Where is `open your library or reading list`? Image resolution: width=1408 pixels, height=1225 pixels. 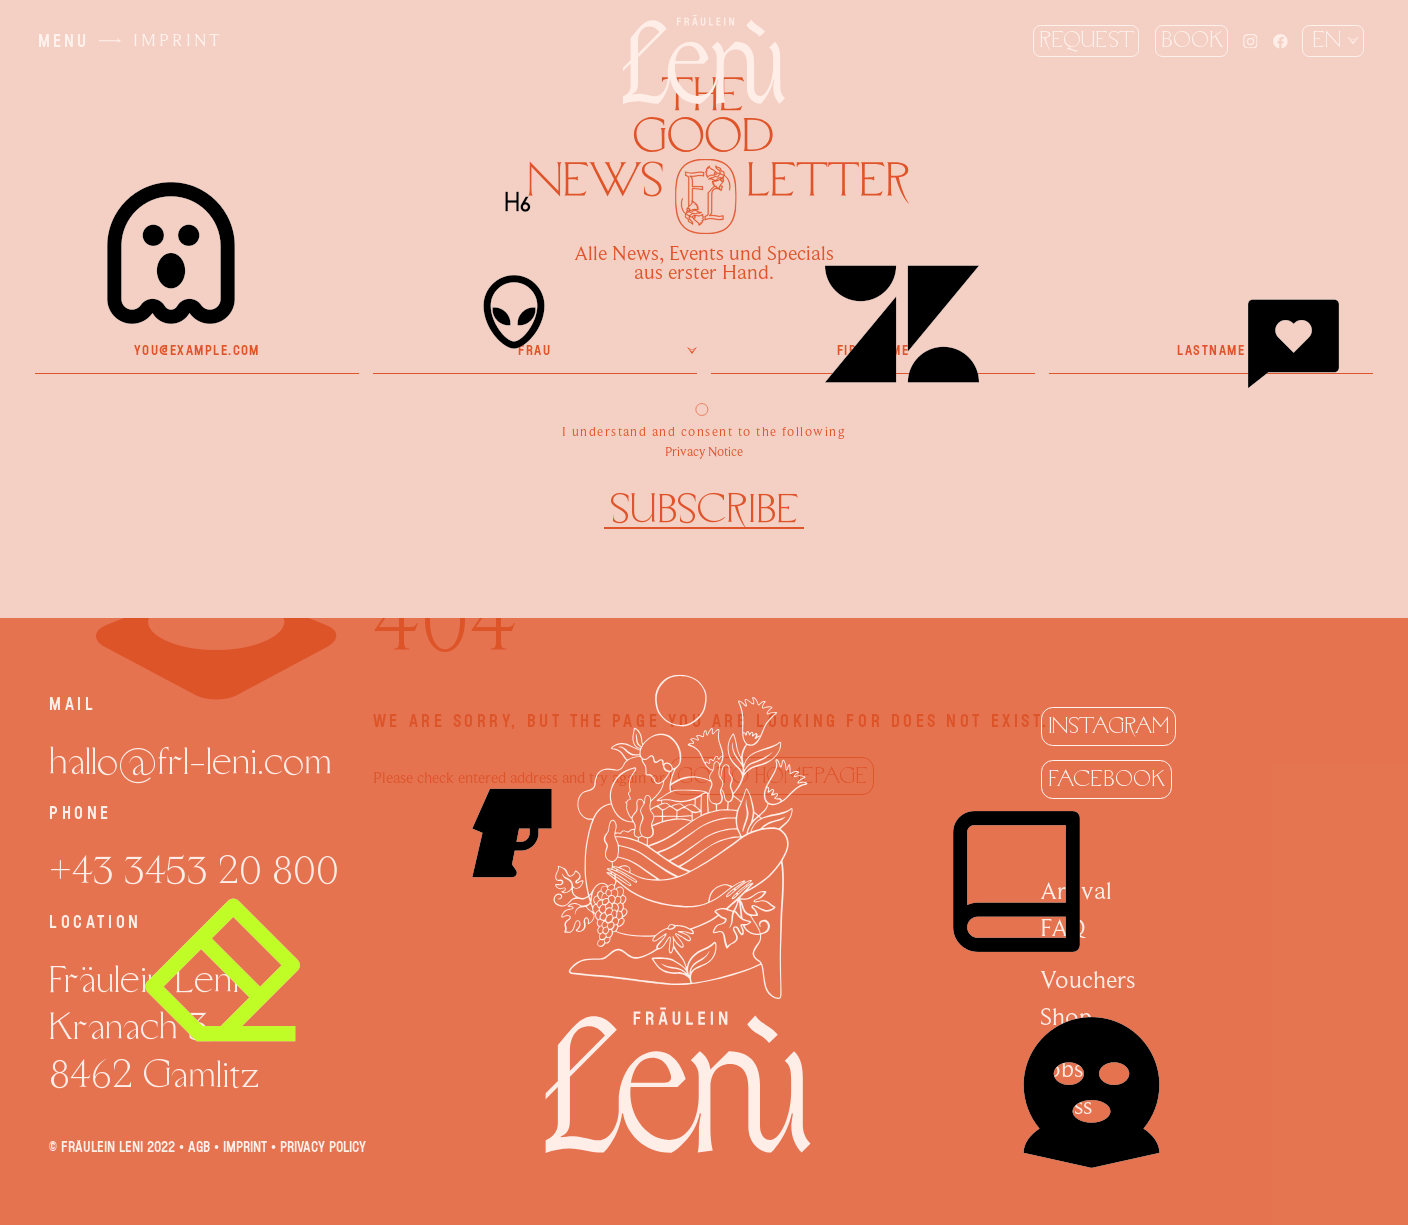 open your library or reading list is located at coordinates (1016, 881).